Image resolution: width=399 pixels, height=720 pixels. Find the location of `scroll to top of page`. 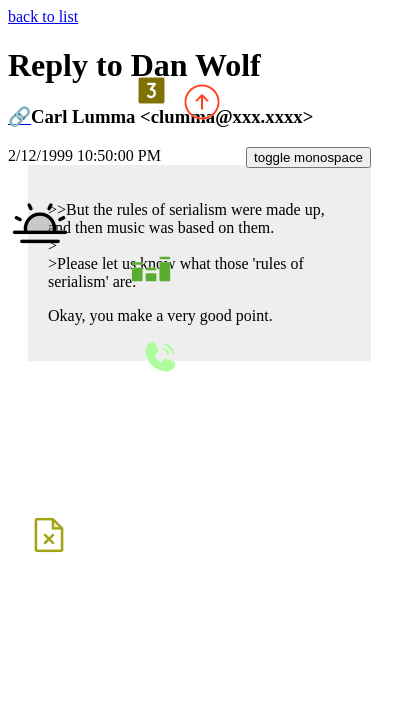

scroll to top of page is located at coordinates (202, 102).